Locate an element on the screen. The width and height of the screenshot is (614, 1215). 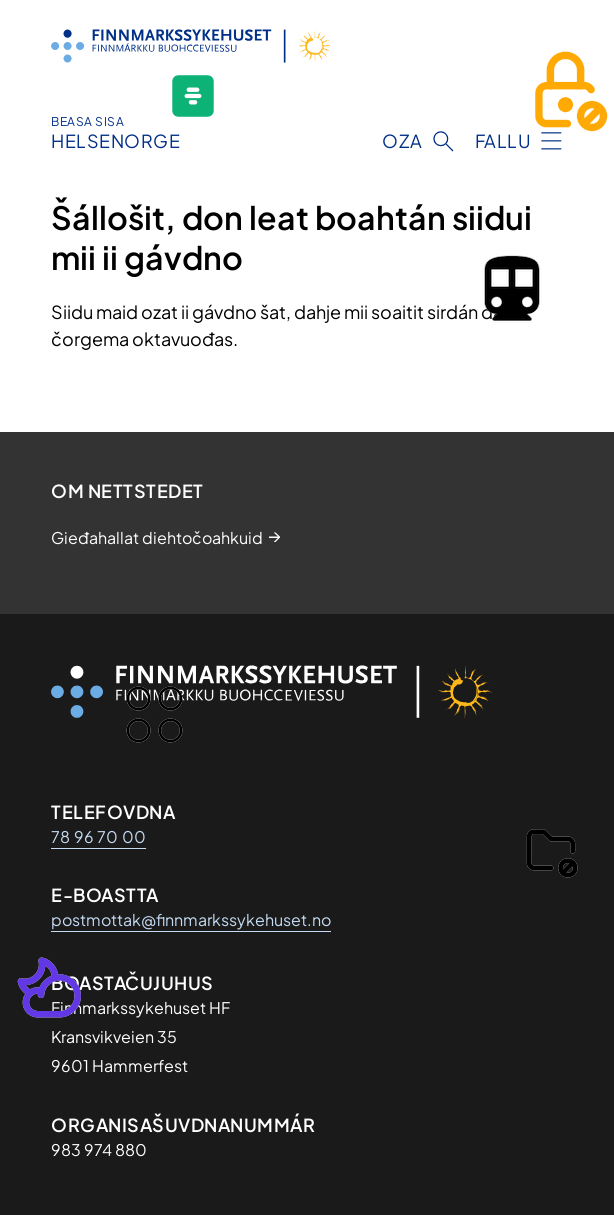
indicates nighttime or evening weather conditions is located at coordinates (47, 990).